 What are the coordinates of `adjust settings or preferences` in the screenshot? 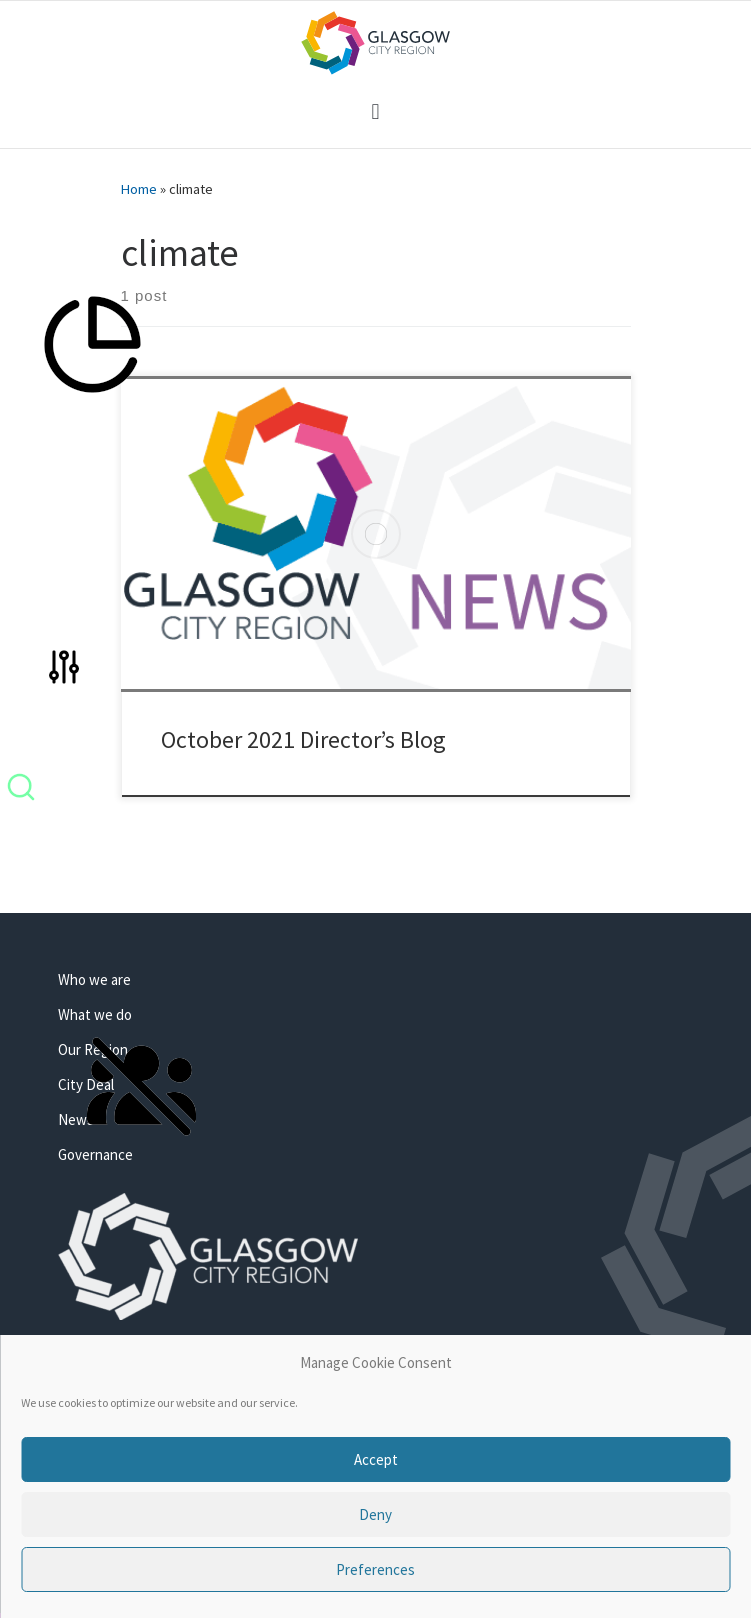 It's located at (64, 667).